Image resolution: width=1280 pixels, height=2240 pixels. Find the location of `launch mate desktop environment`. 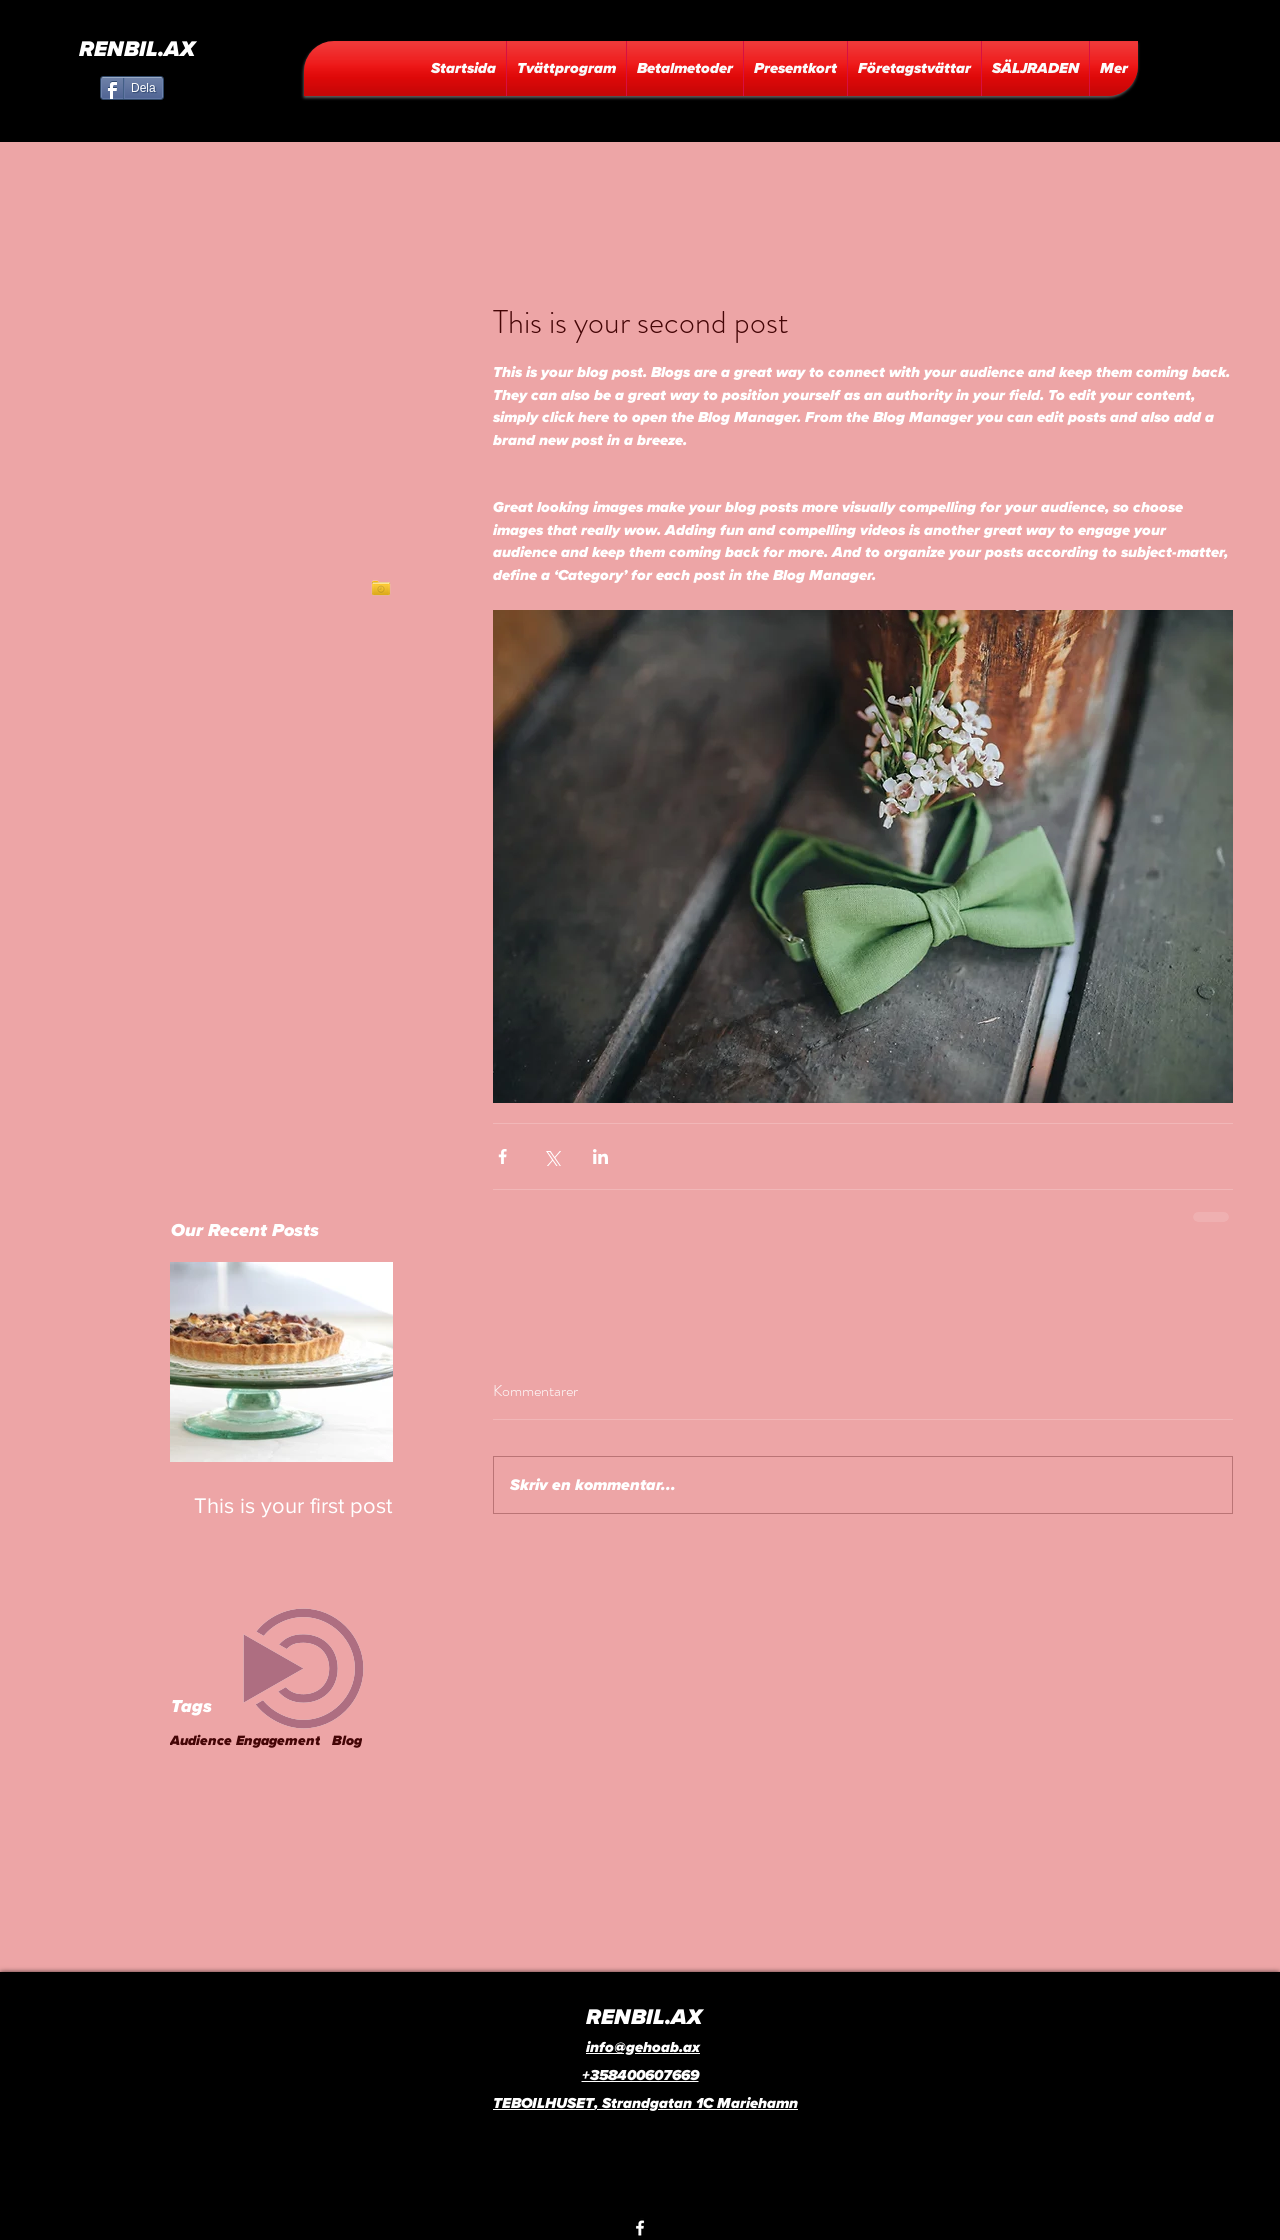

launch mate desktop environment is located at coordinates (303, 1668).